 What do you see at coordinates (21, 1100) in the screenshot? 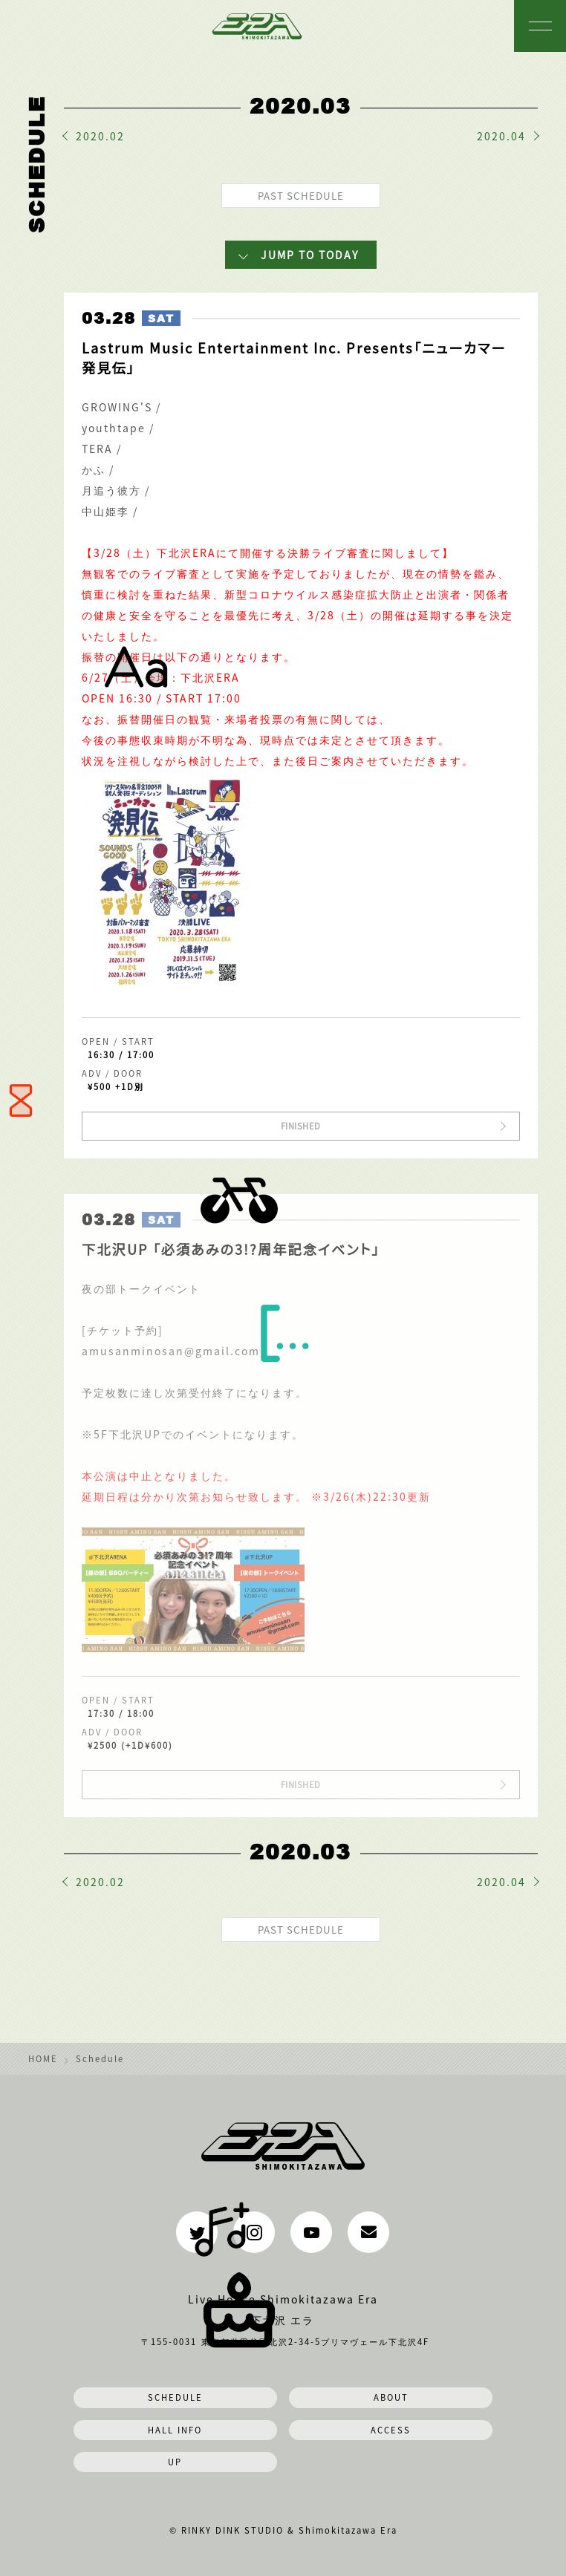
I see `indicates a loading or processing state` at bounding box center [21, 1100].